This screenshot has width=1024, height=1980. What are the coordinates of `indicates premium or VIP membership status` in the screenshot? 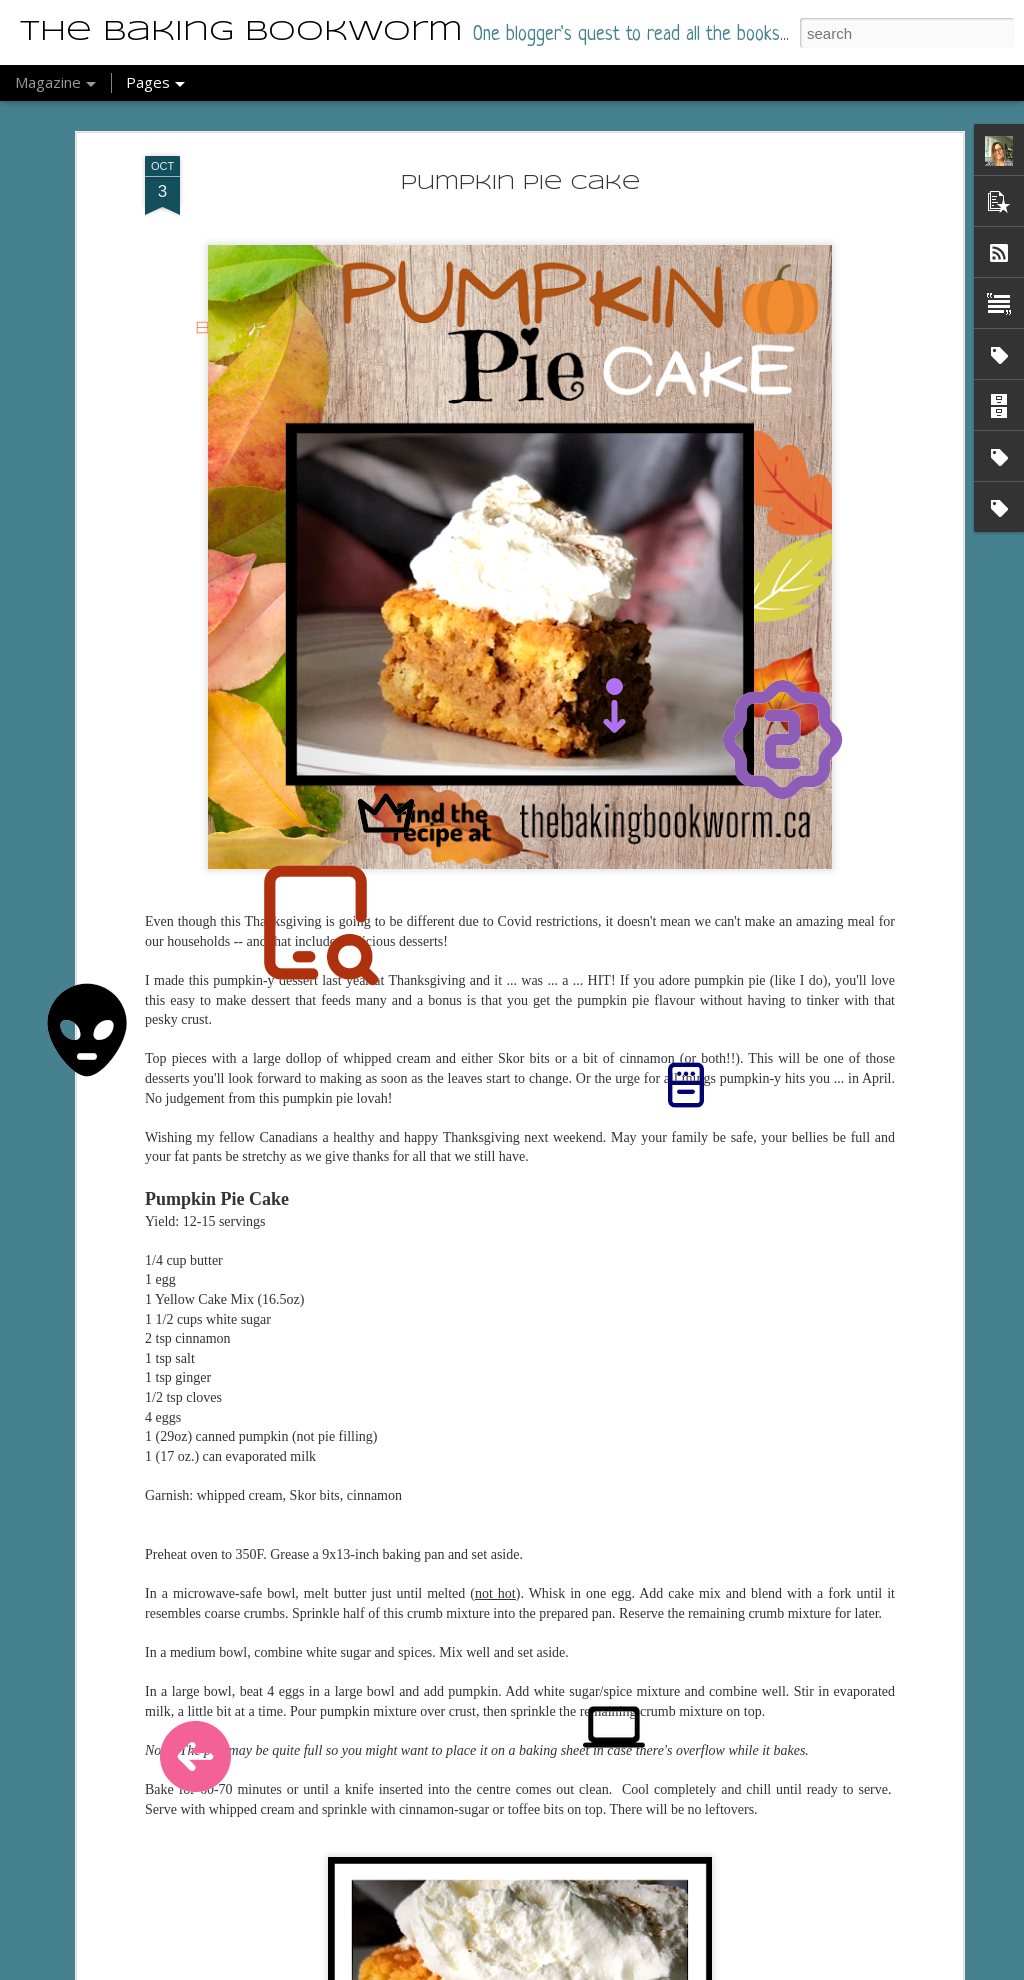 It's located at (386, 813).